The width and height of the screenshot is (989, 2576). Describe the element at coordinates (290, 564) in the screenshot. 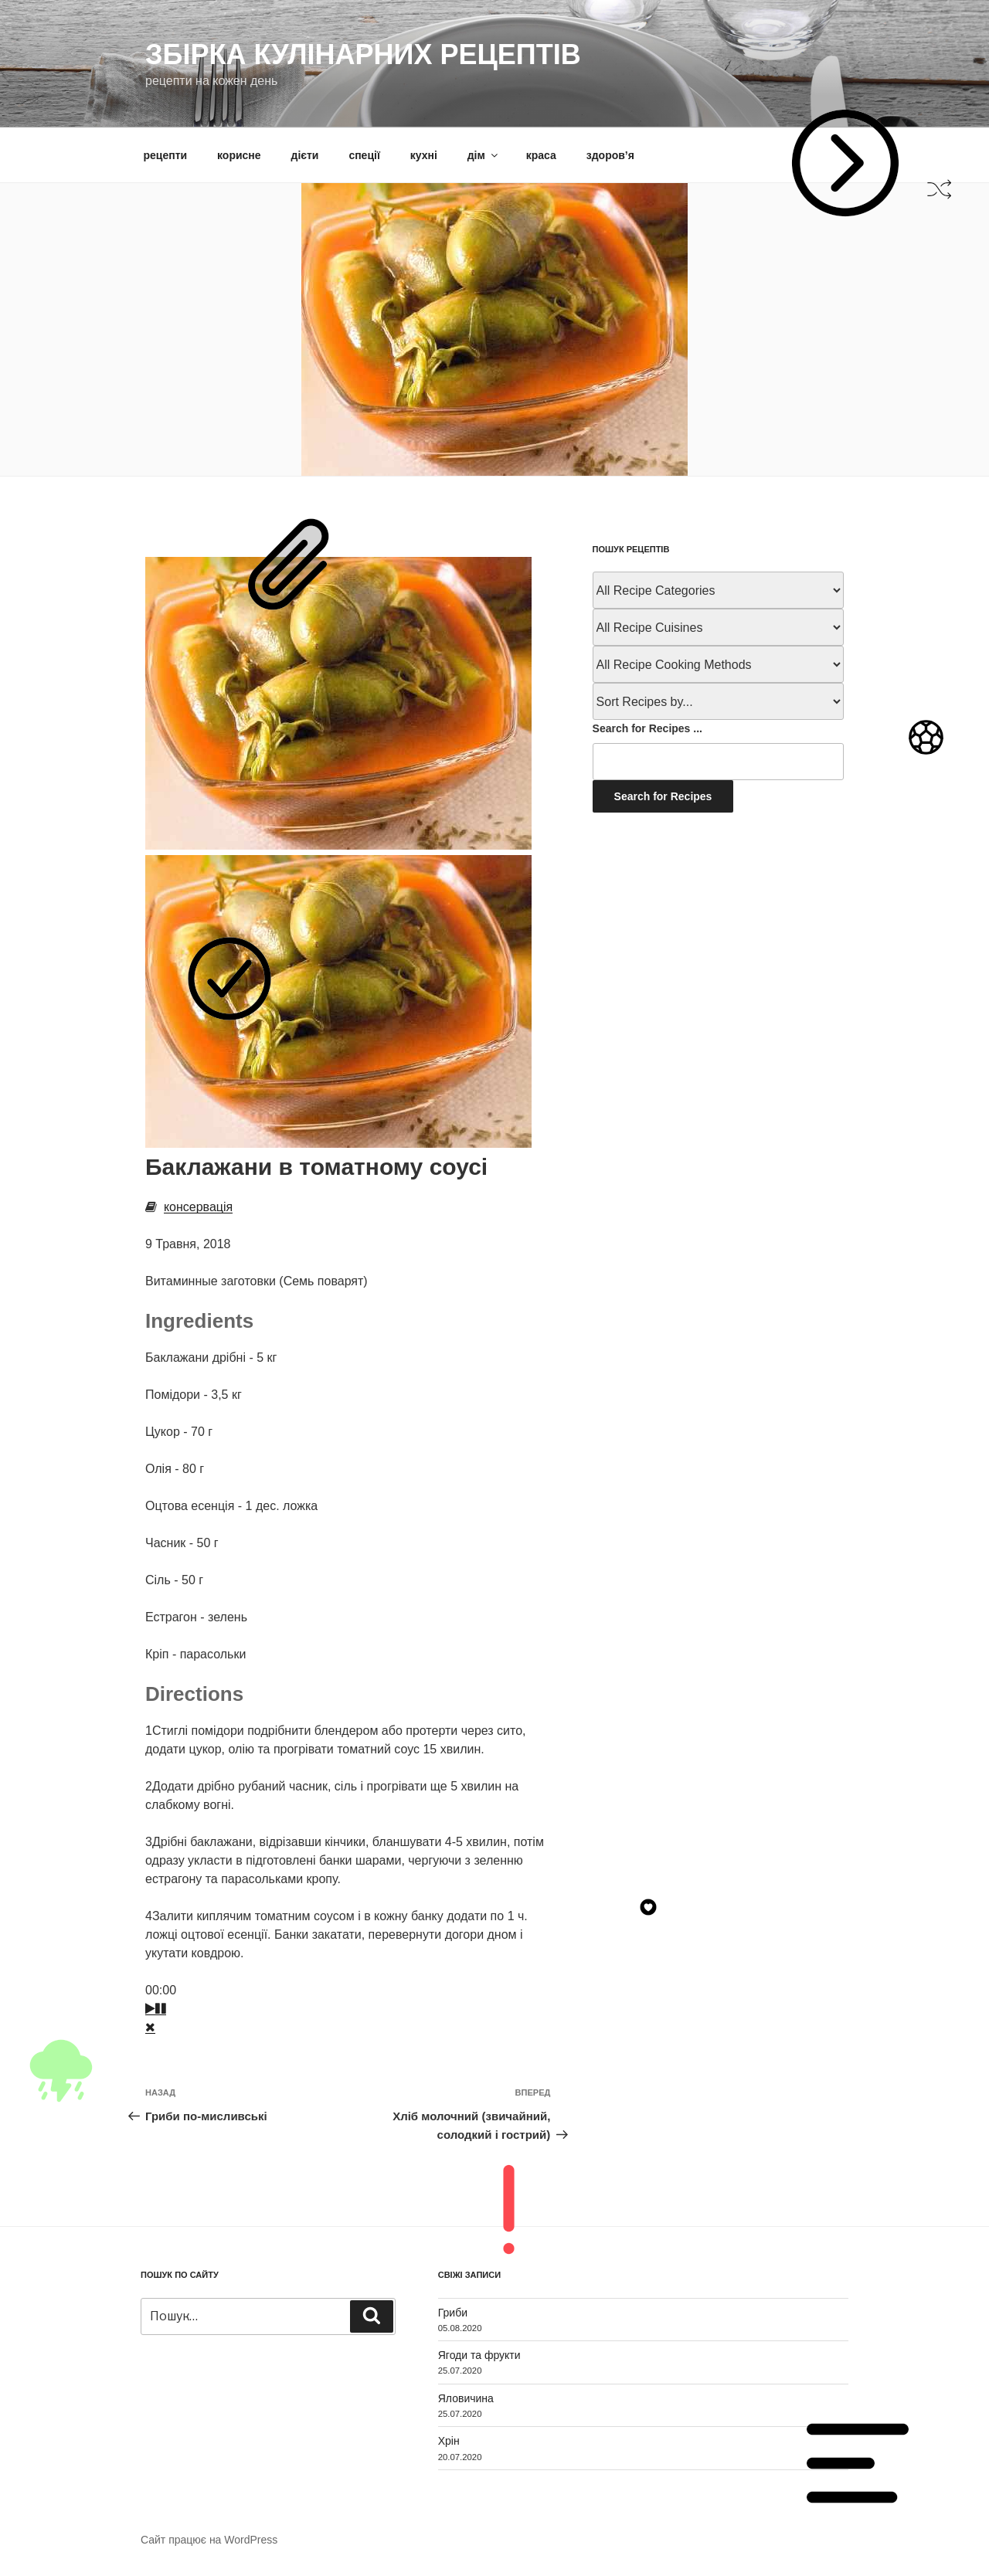

I see `attach a file to your message` at that location.